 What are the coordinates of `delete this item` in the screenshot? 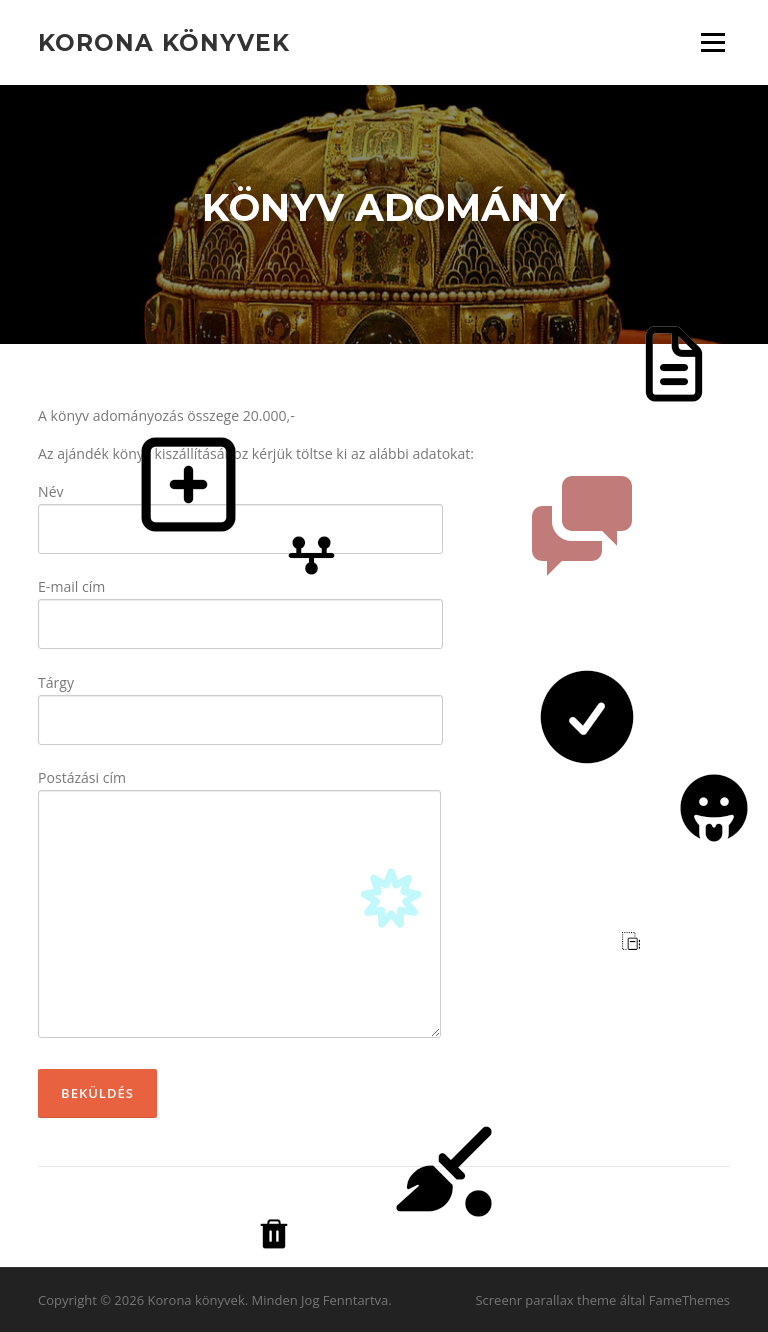 It's located at (274, 1235).